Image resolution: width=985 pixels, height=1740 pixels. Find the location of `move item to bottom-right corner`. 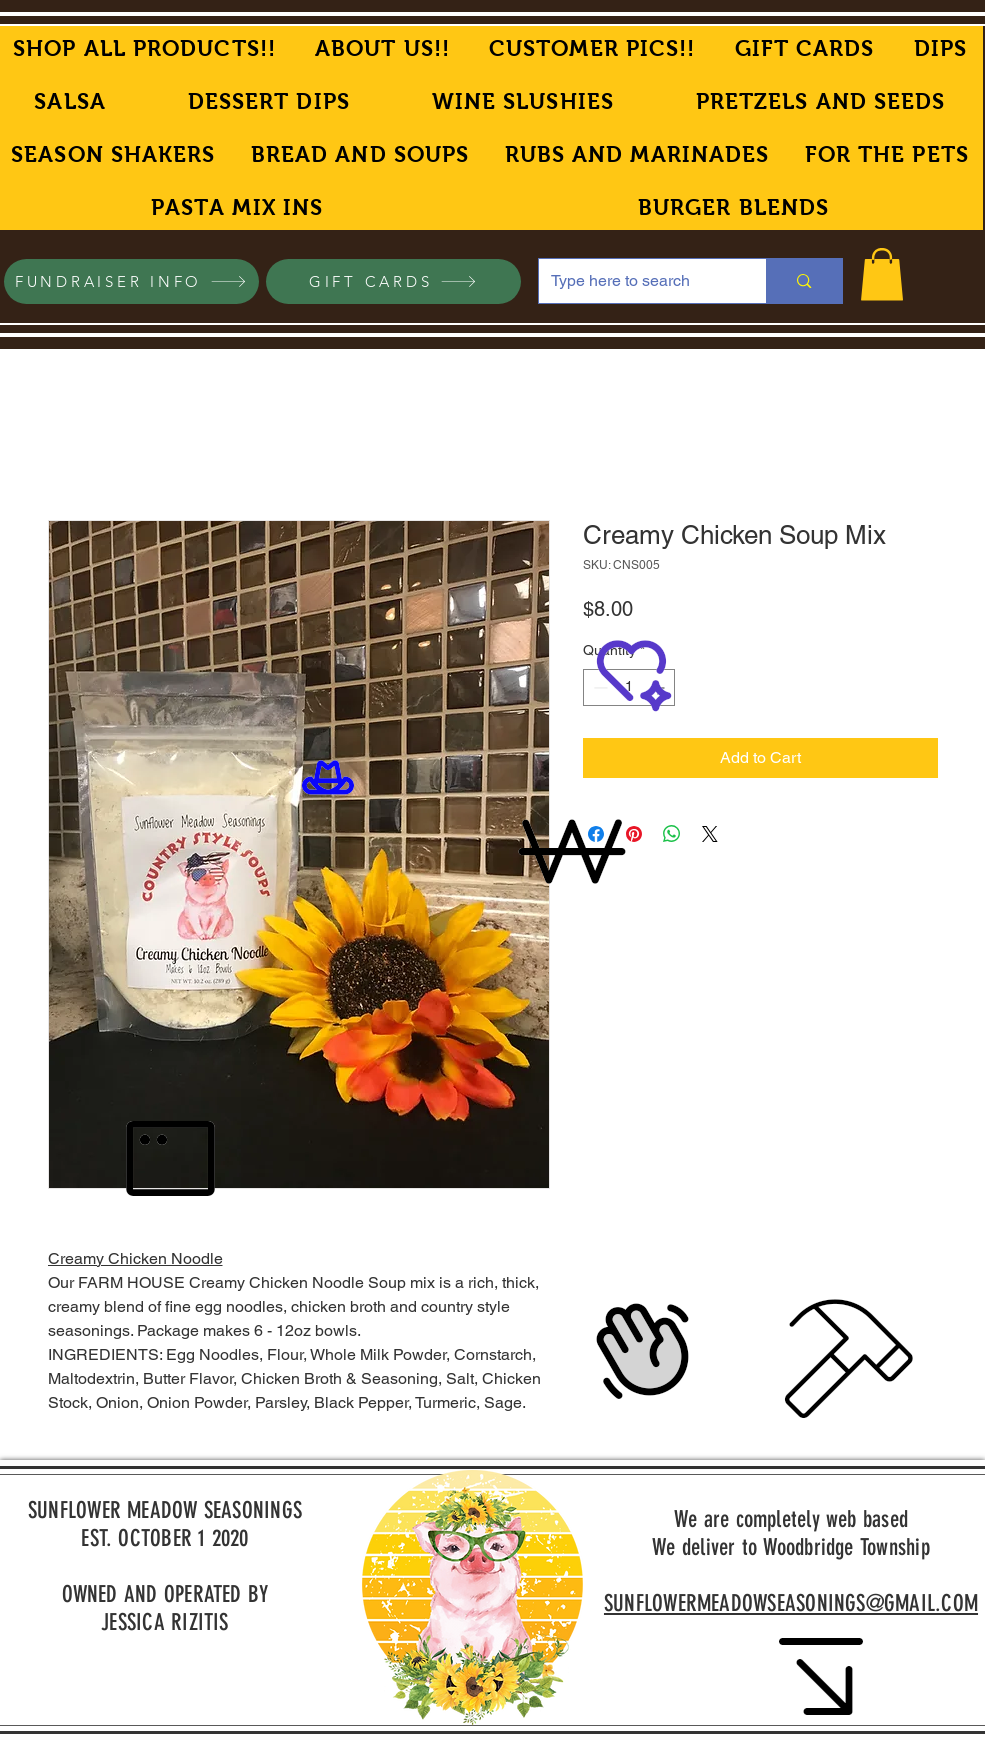

move item to bottom-right corner is located at coordinates (821, 1680).